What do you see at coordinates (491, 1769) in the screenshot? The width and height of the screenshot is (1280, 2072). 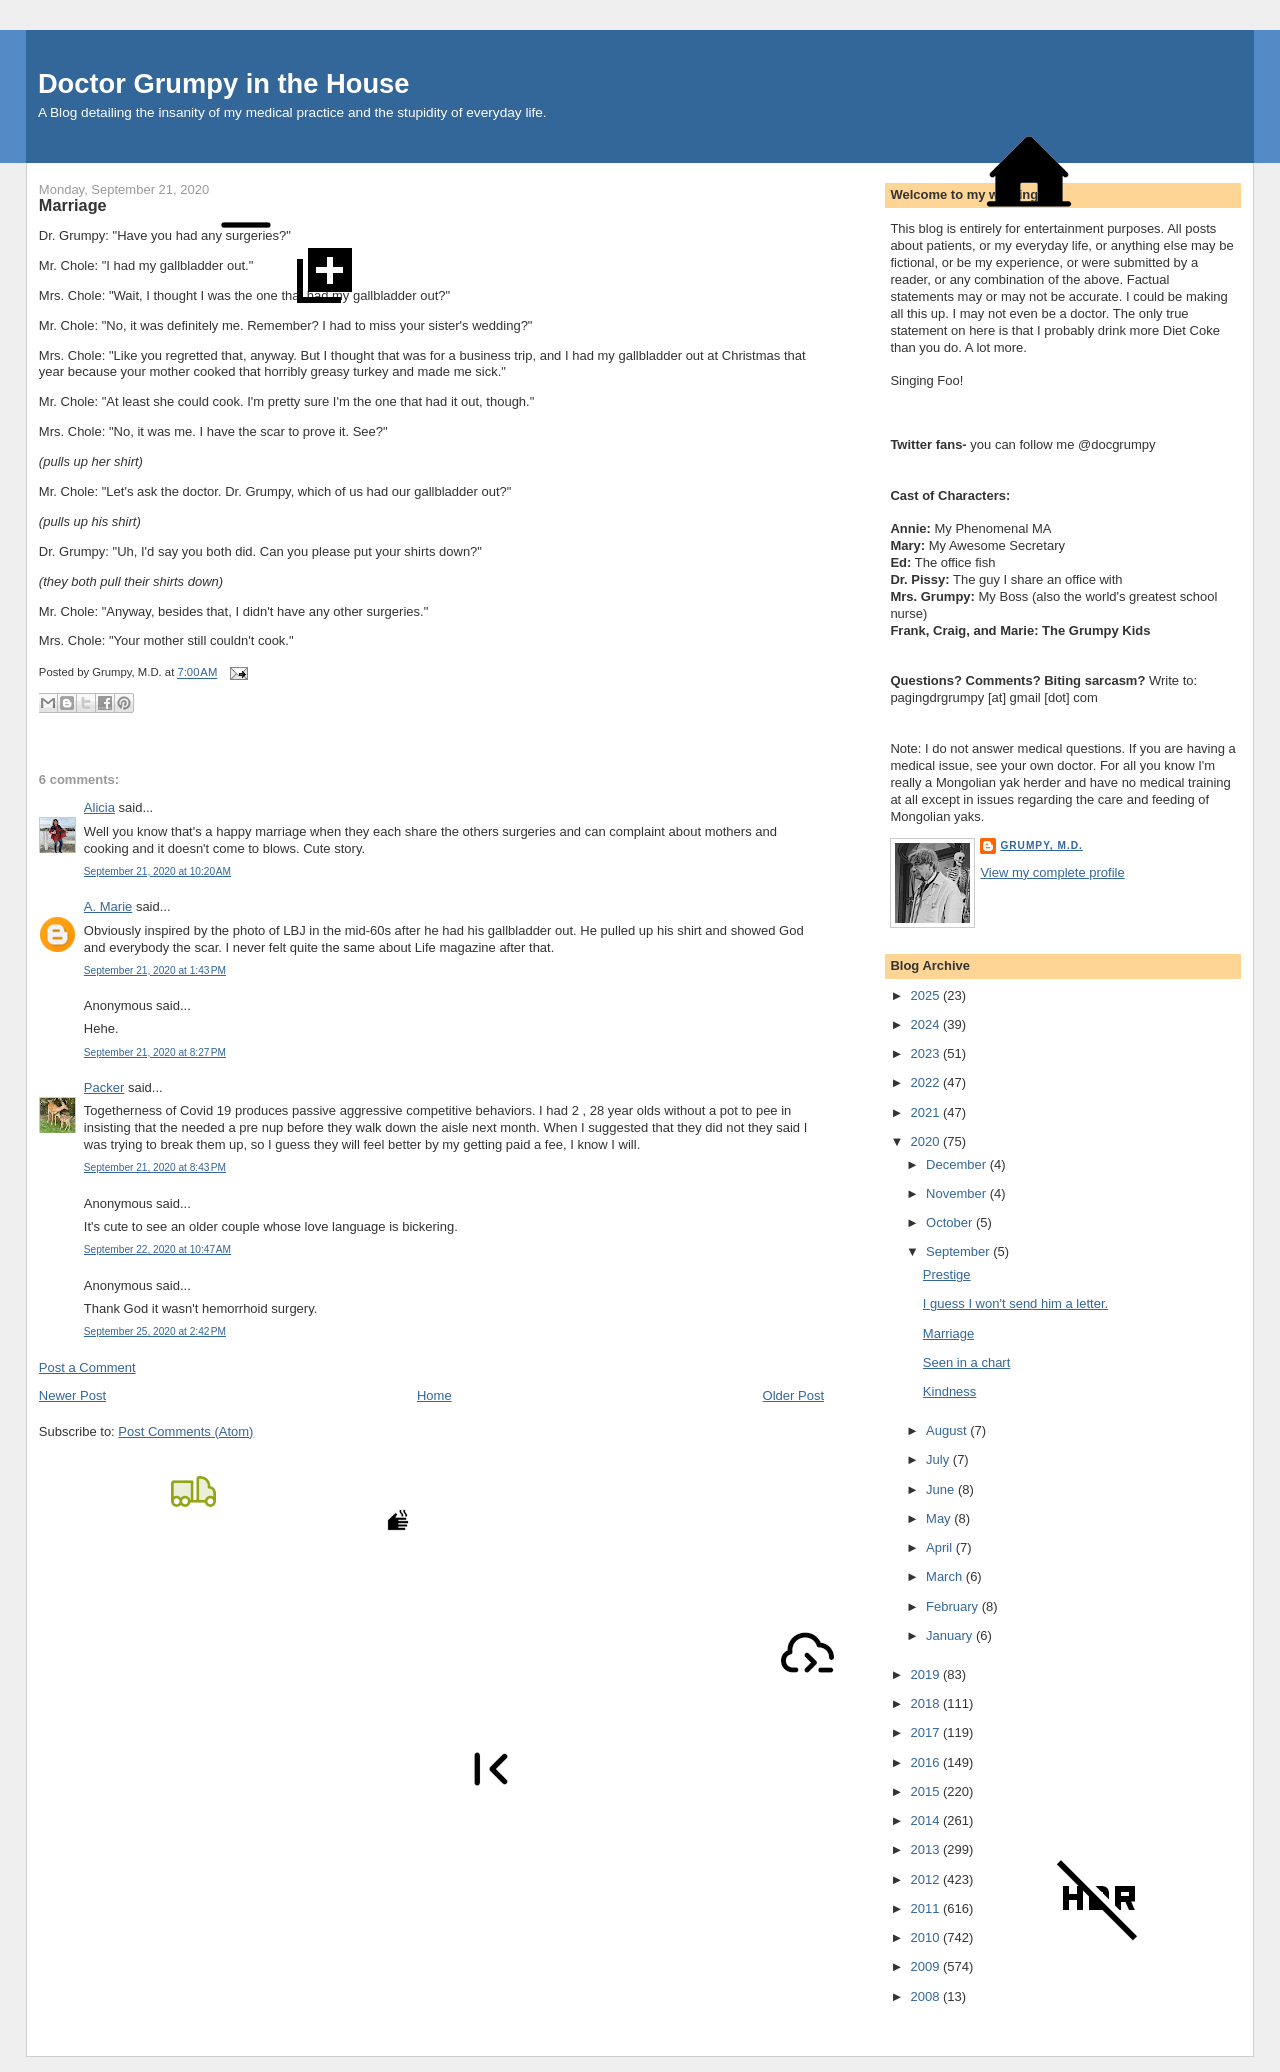 I see `go to first page` at bounding box center [491, 1769].